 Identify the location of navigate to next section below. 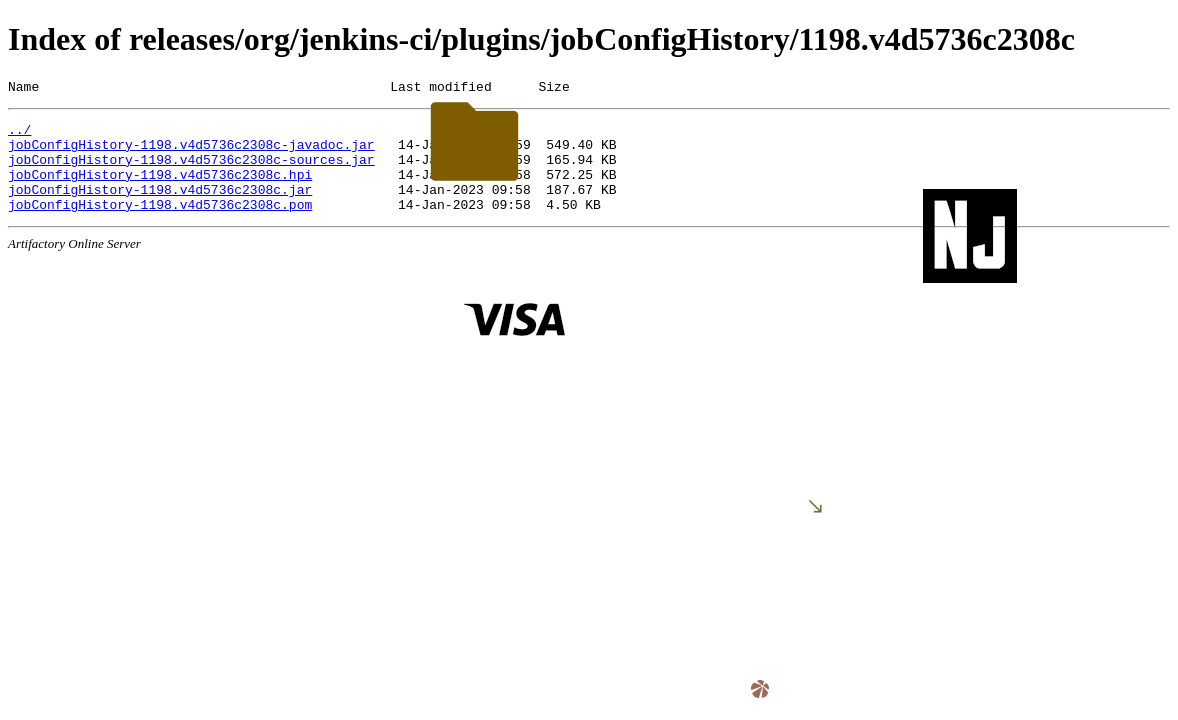
(815, 506).